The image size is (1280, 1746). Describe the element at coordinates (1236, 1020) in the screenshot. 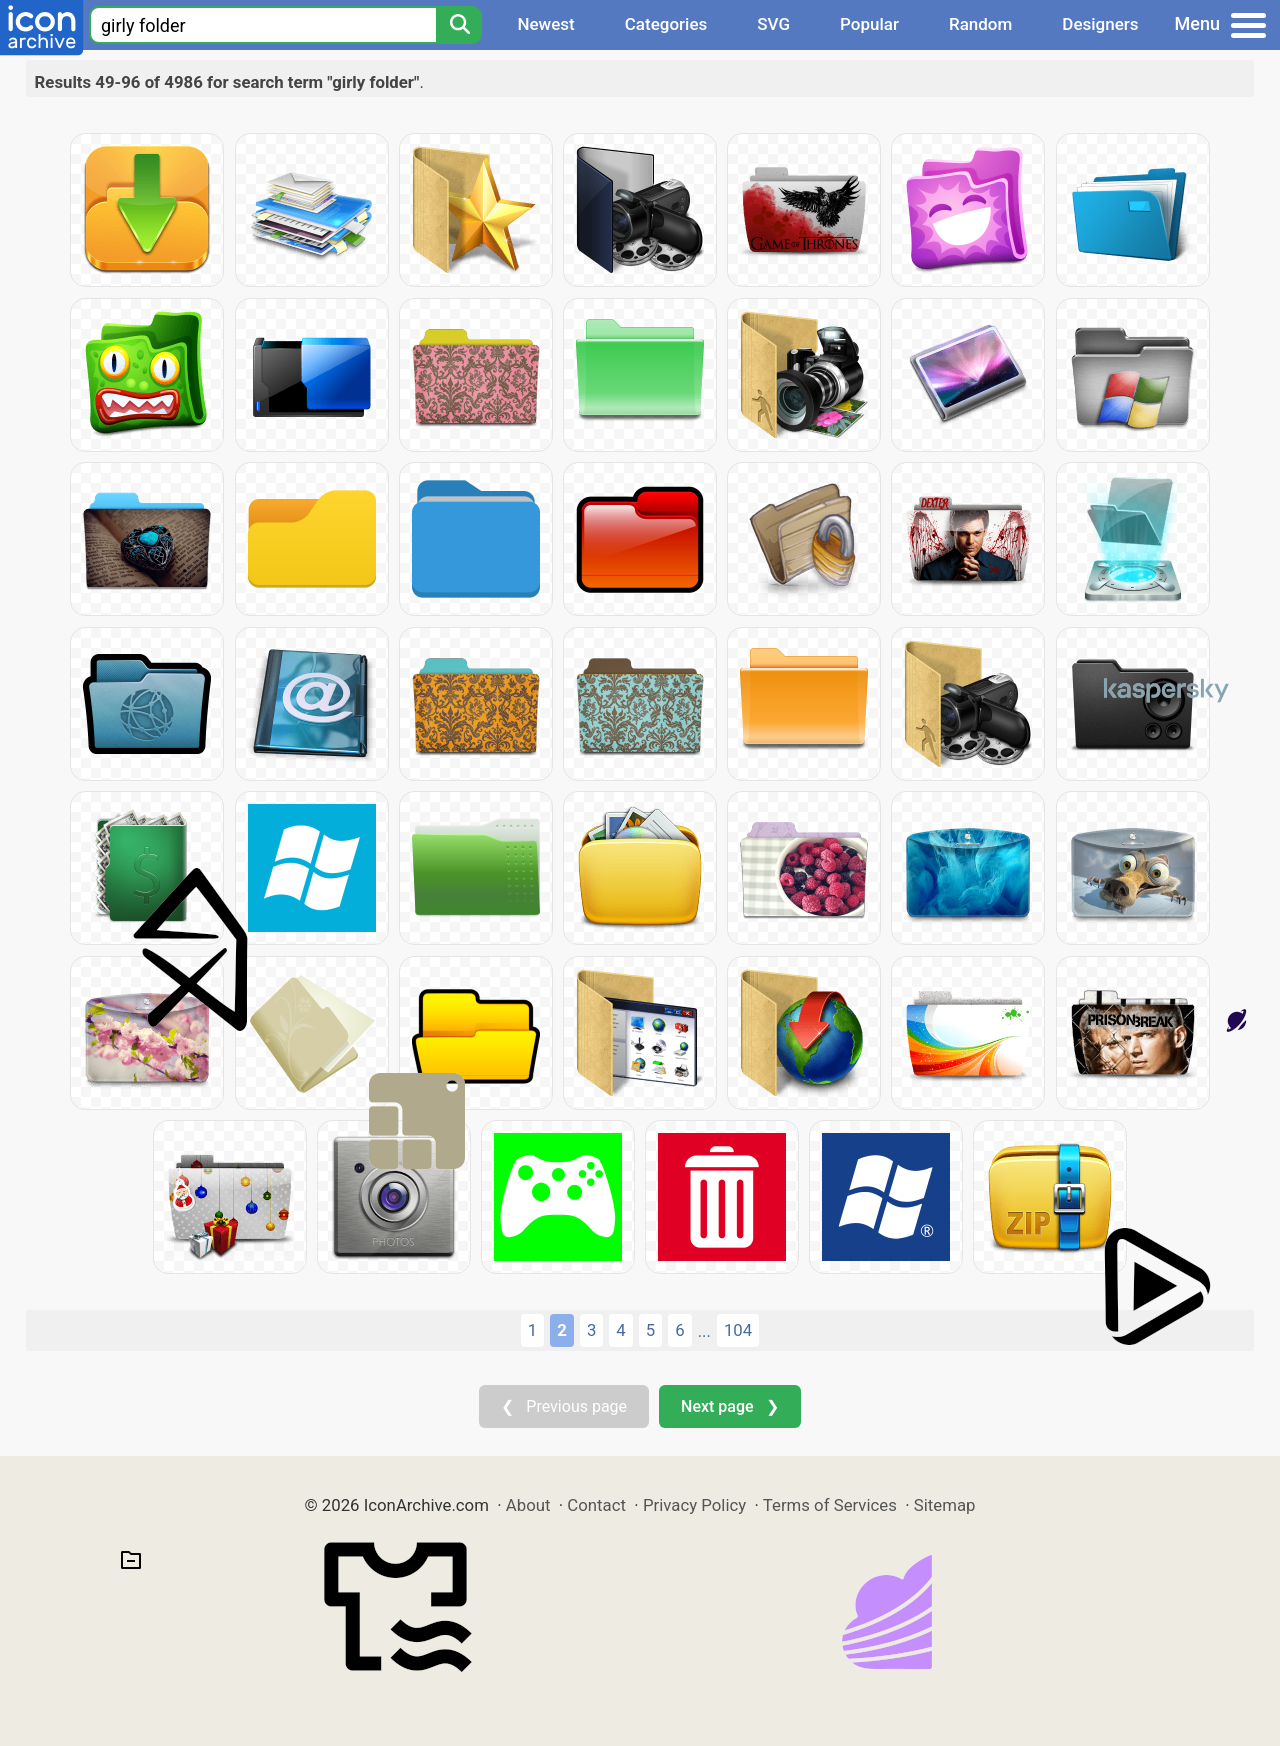

I see `visit instatus website or service` at that location.